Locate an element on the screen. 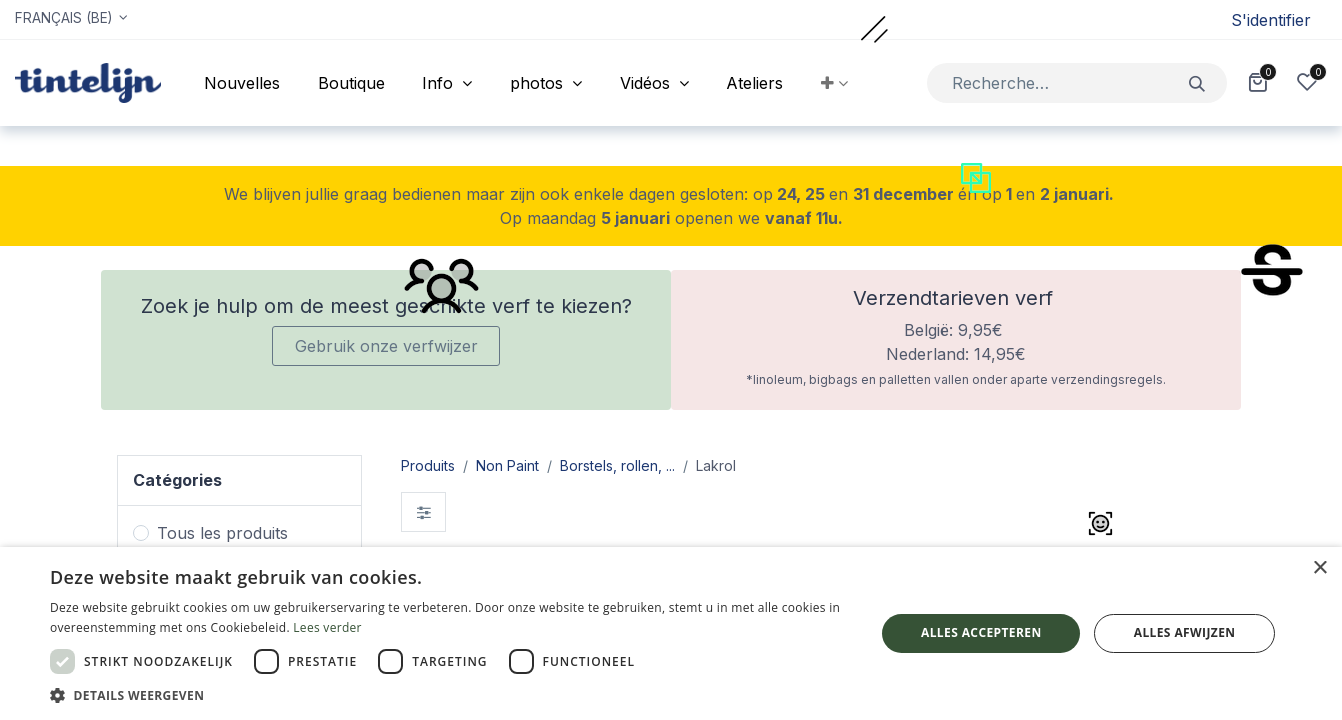  scan face to unlock or authenticate is located at coordinates (1100, 523).